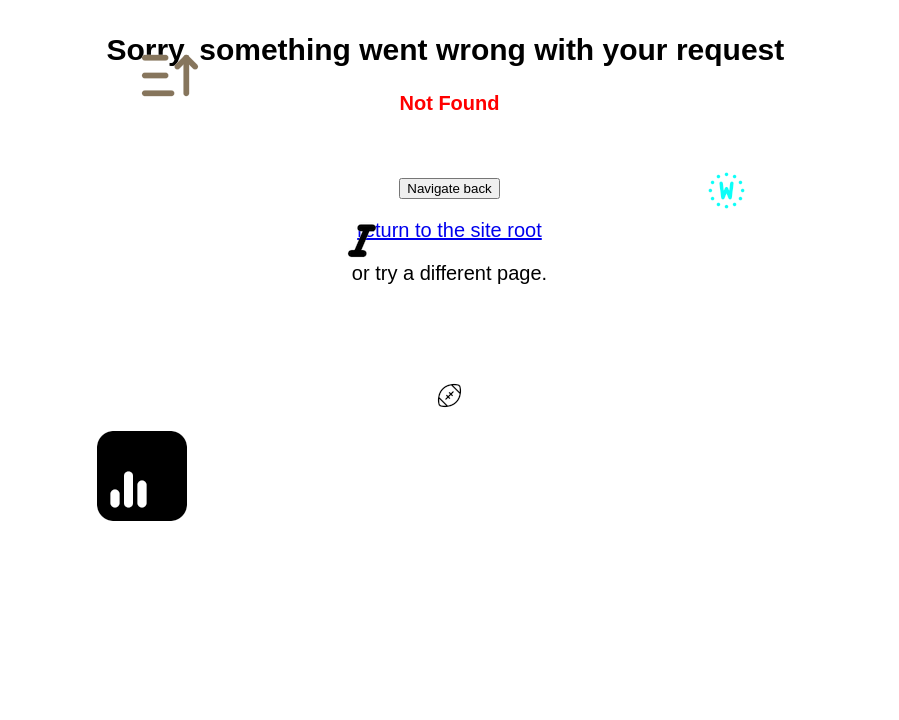 This screenshot has height=720, width=899. I want to click on indicates a draft or pending status for an item starting with "W", so click(726, 190).